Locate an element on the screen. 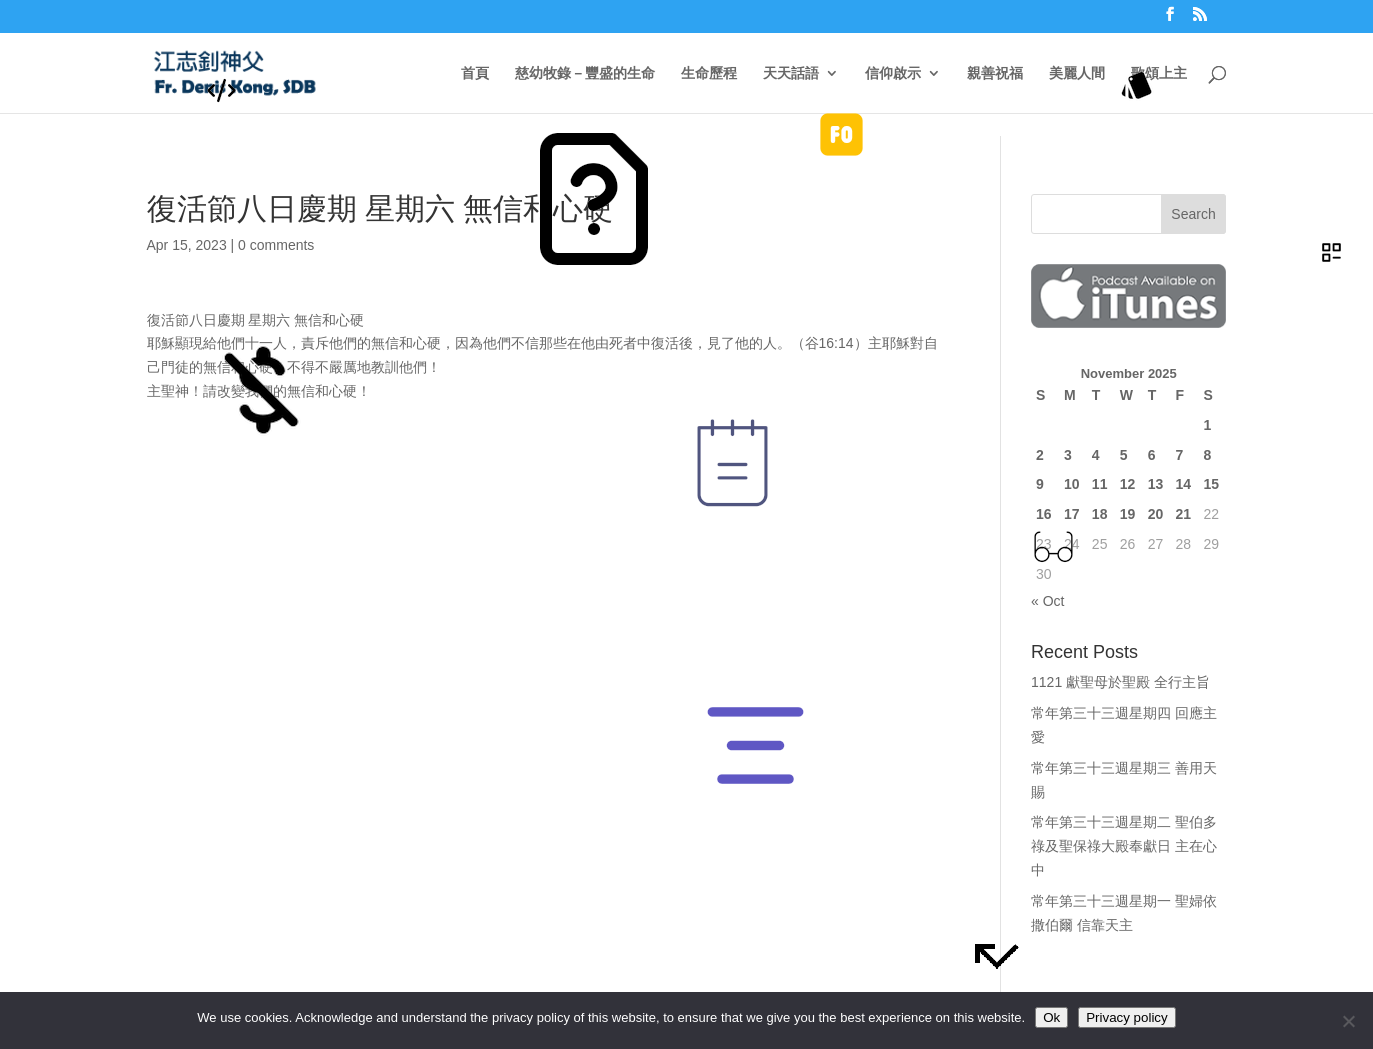  unknown or unrecognized file type is located at coordinates (594, 199).